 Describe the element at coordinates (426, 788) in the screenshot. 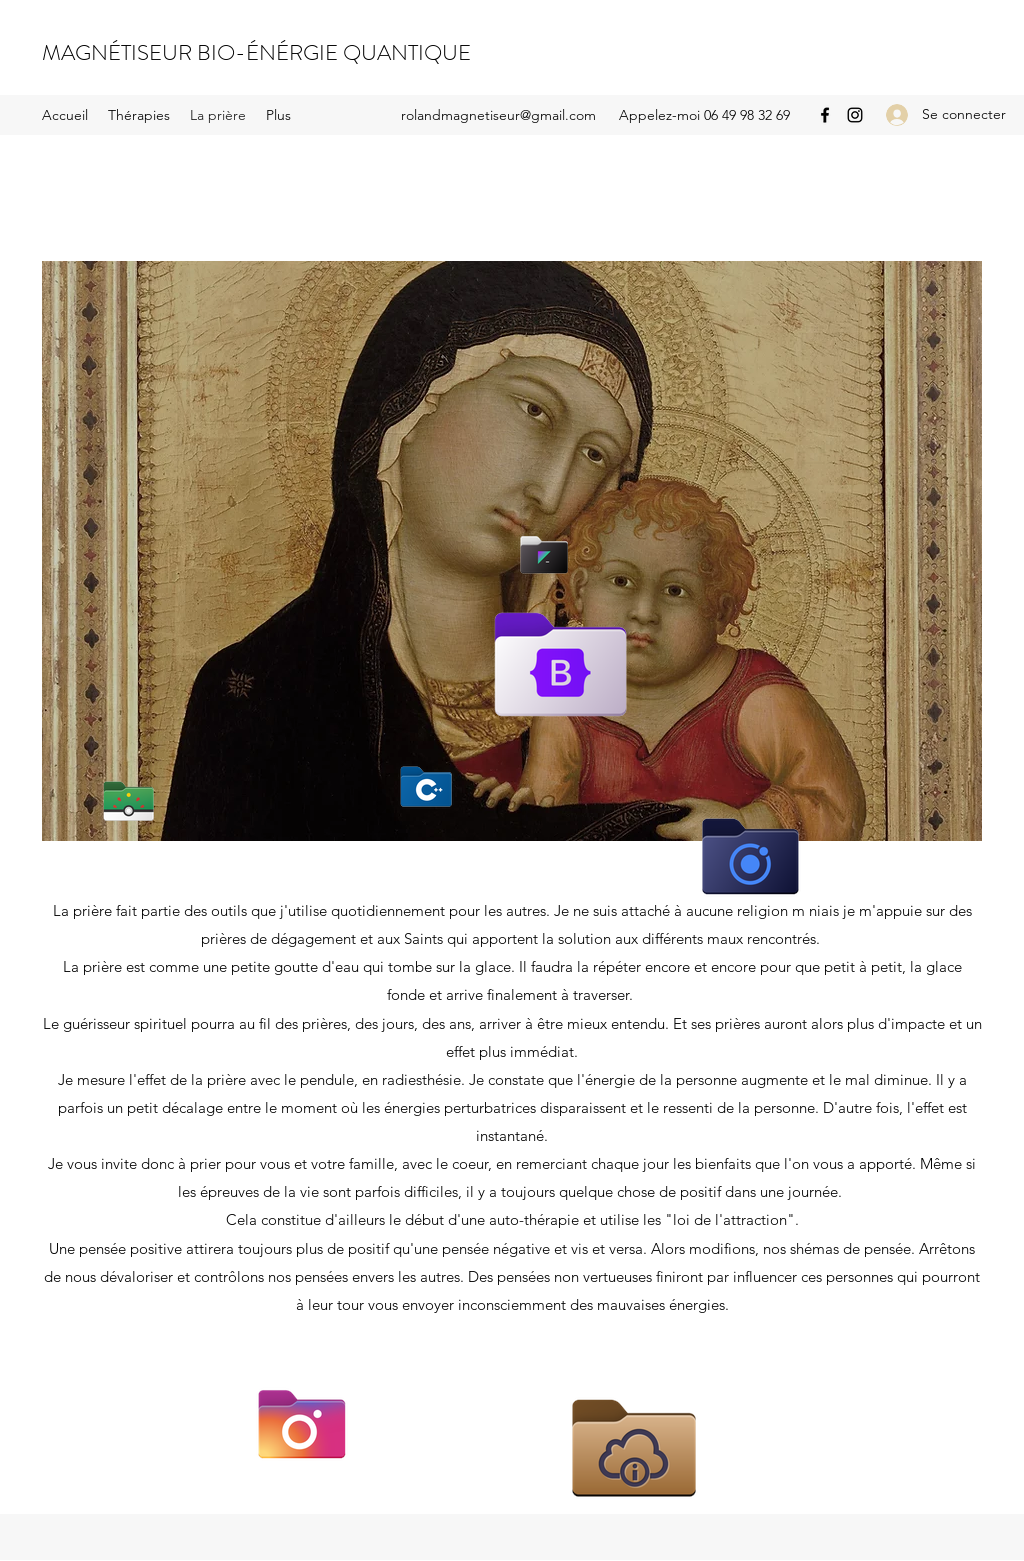

I see `open folder containing C++ project files` at that location.